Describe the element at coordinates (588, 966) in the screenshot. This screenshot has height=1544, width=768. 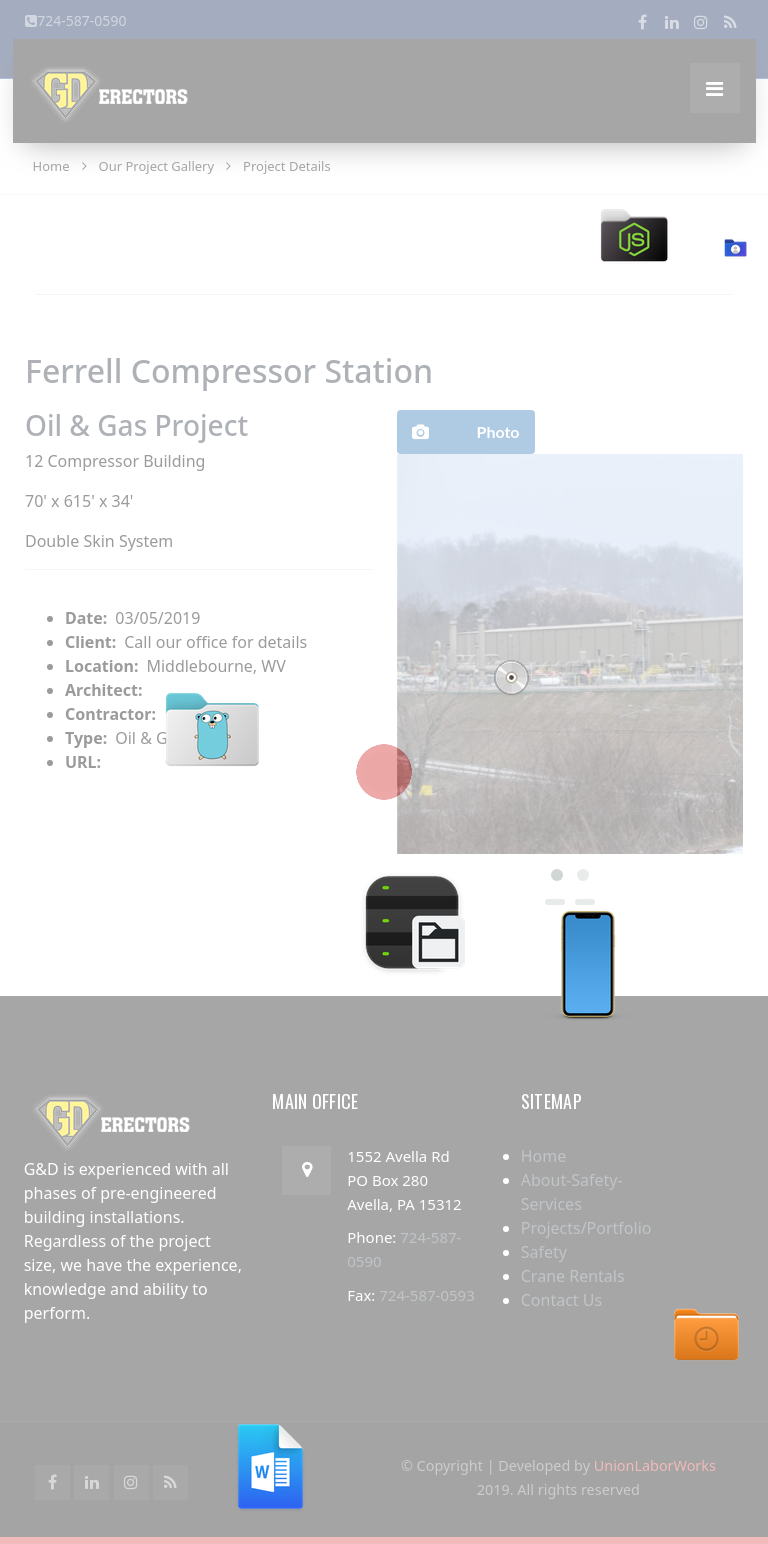
I see `iPhone 11 device icon` at that location.